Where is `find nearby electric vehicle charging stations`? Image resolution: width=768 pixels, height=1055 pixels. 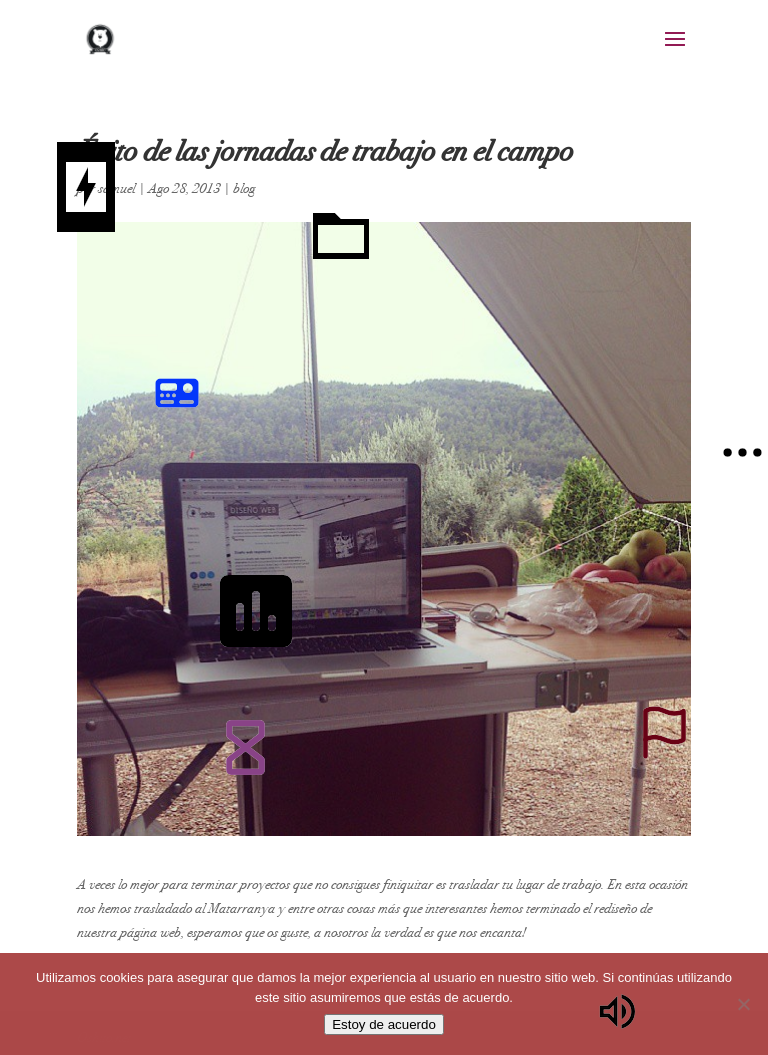 find nearby electric vehicle charging stations is located at coordinates (86, 187).